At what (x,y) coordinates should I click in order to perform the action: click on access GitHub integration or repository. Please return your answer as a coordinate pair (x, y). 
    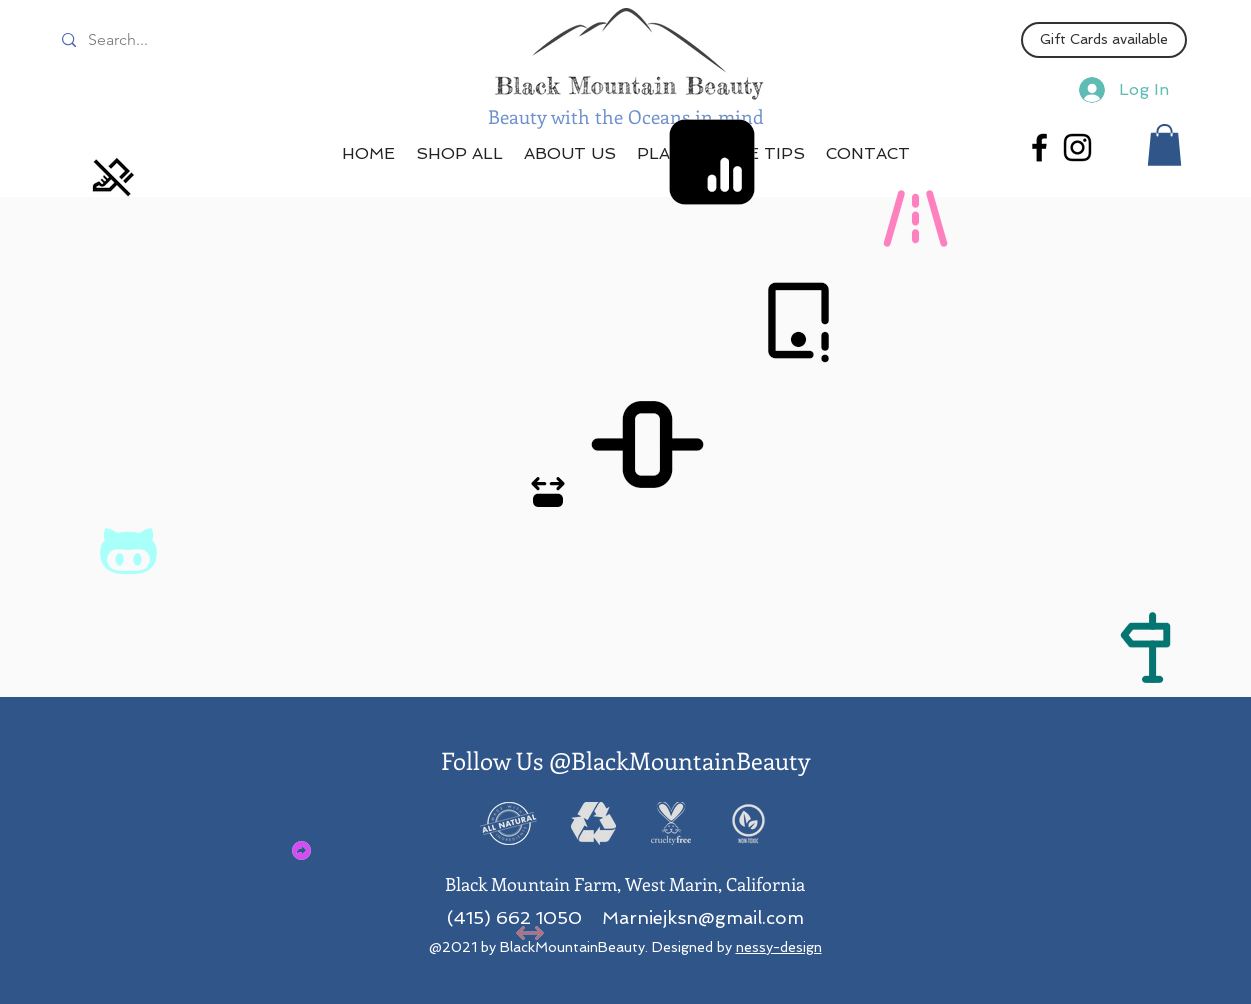
    Looking at the image, I should click on (128, 549).